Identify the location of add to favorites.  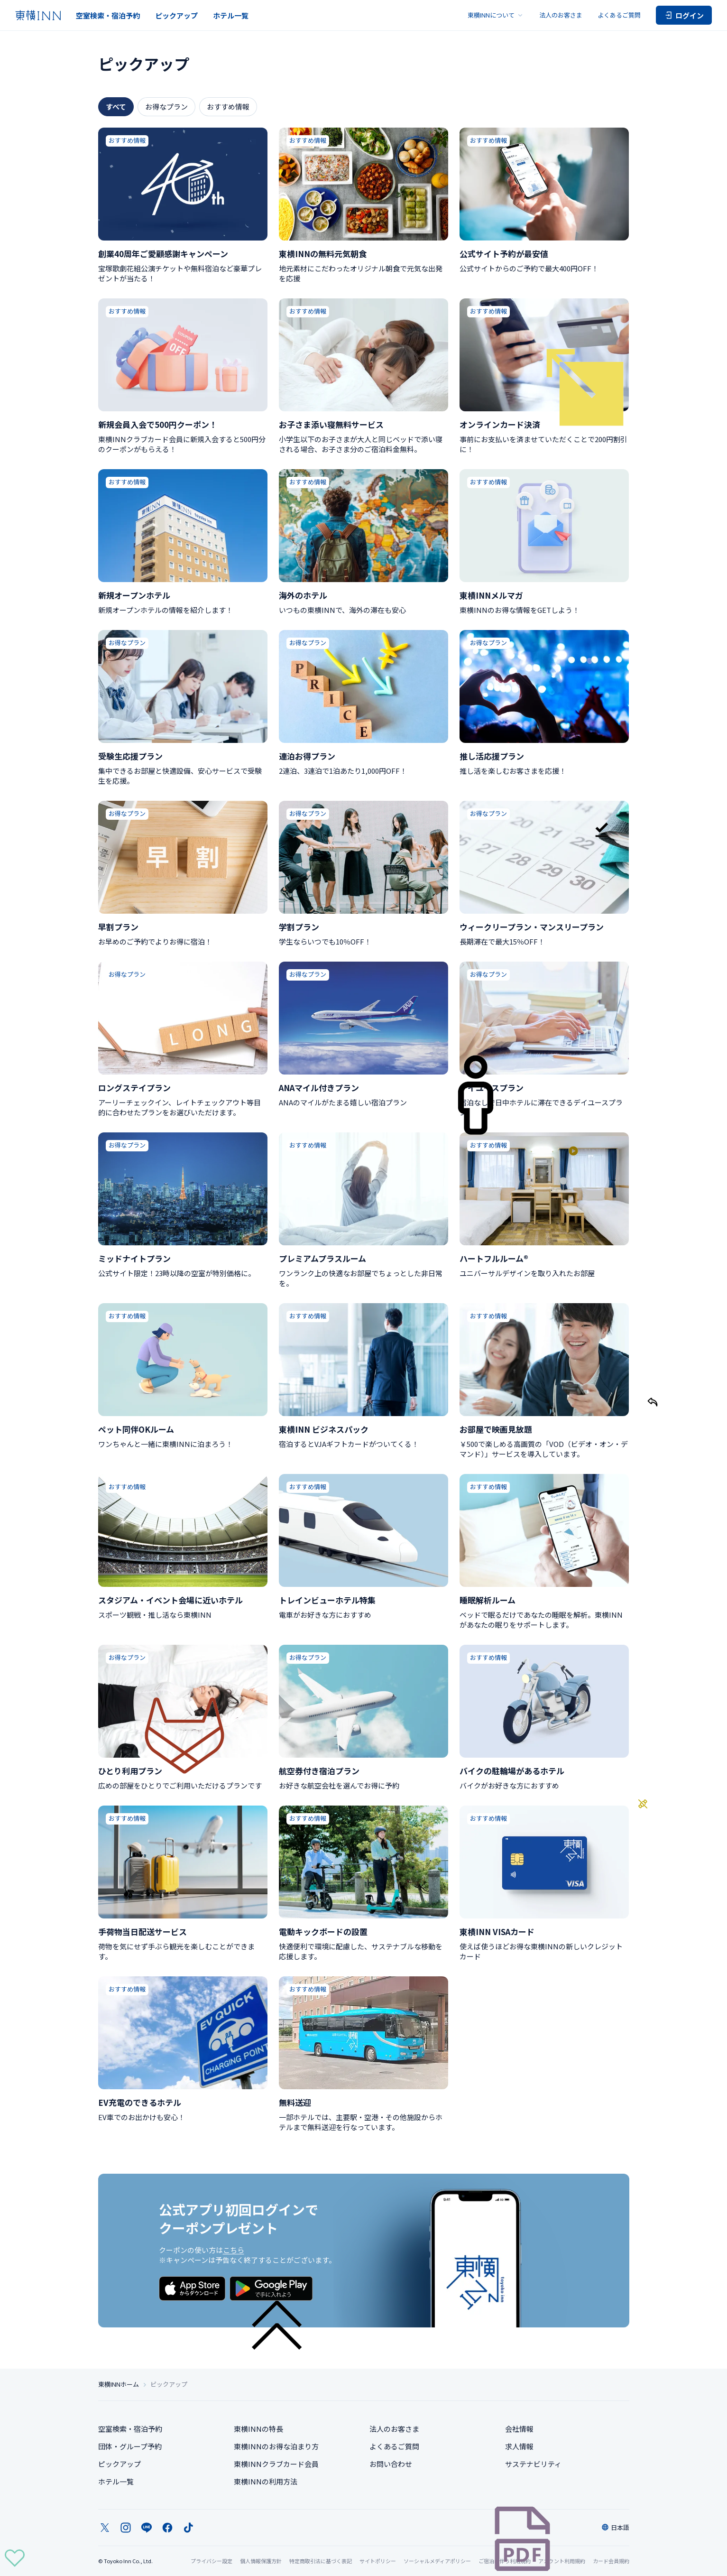
(15, 2558).